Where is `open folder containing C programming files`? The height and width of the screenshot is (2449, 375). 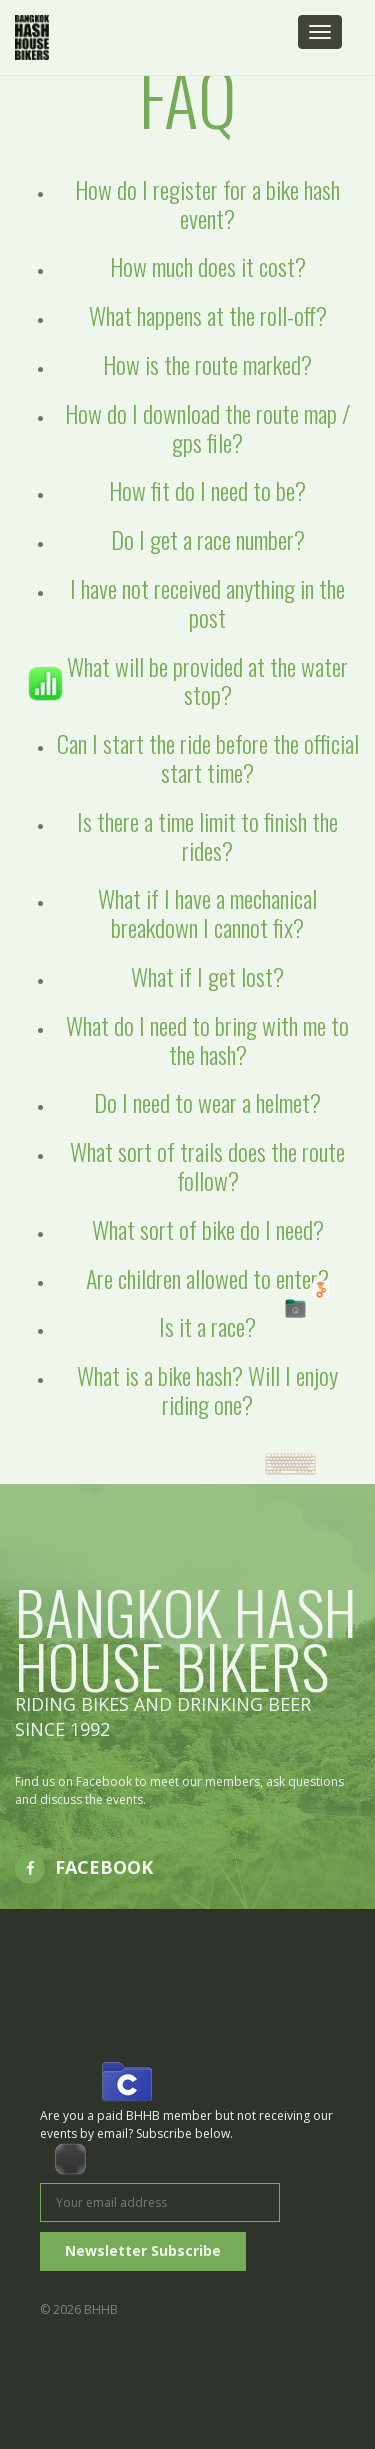 open folder containing C programming files is located at coordinates (127, 2083).